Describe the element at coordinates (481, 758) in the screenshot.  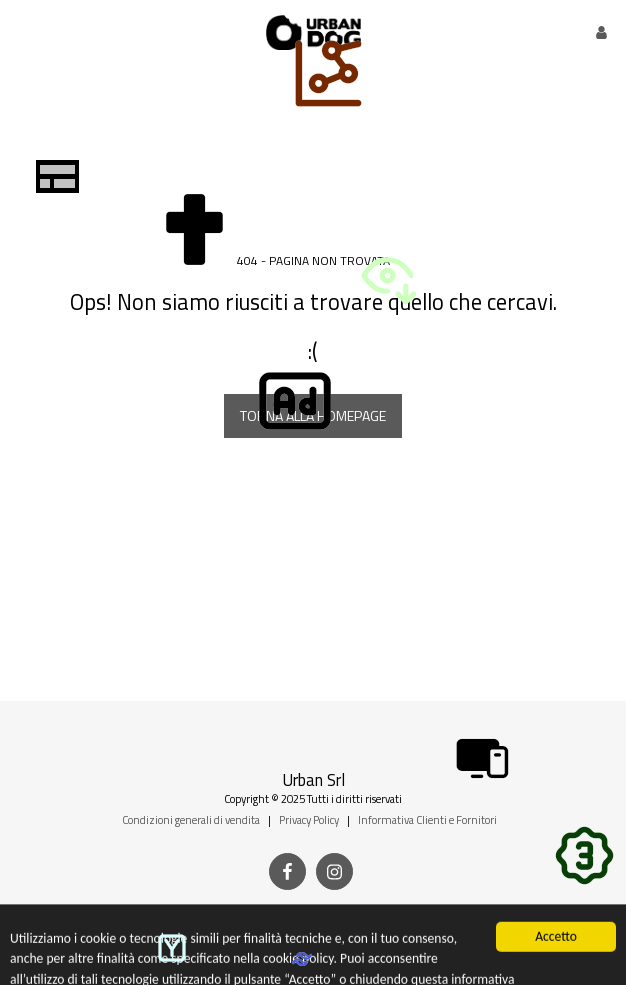
I see `manage connected devices` at that location.